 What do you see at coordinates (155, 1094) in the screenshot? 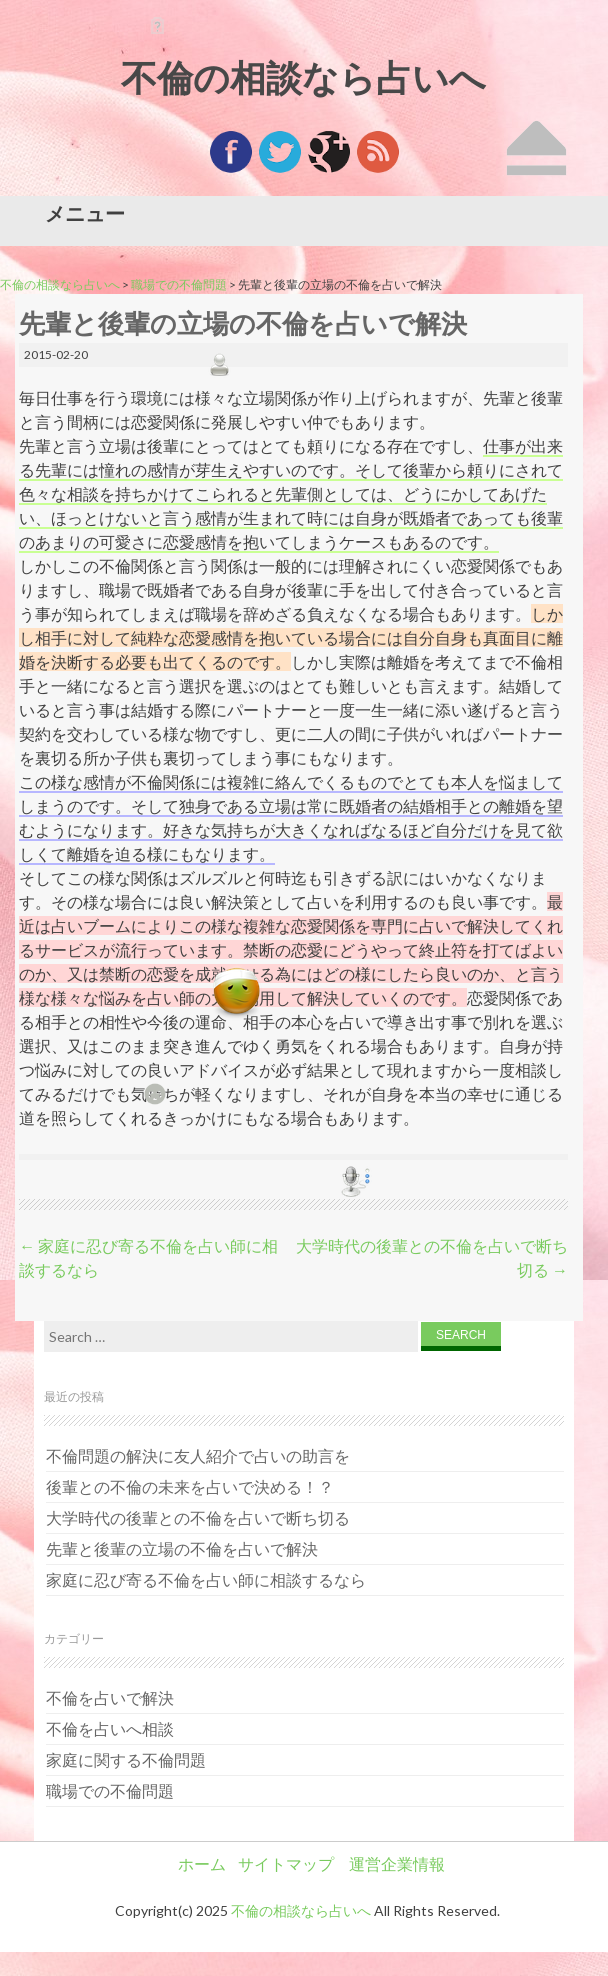
I see `indicates embarrassment or awkwardness in a reaction` at bounding box center [155, 1094].